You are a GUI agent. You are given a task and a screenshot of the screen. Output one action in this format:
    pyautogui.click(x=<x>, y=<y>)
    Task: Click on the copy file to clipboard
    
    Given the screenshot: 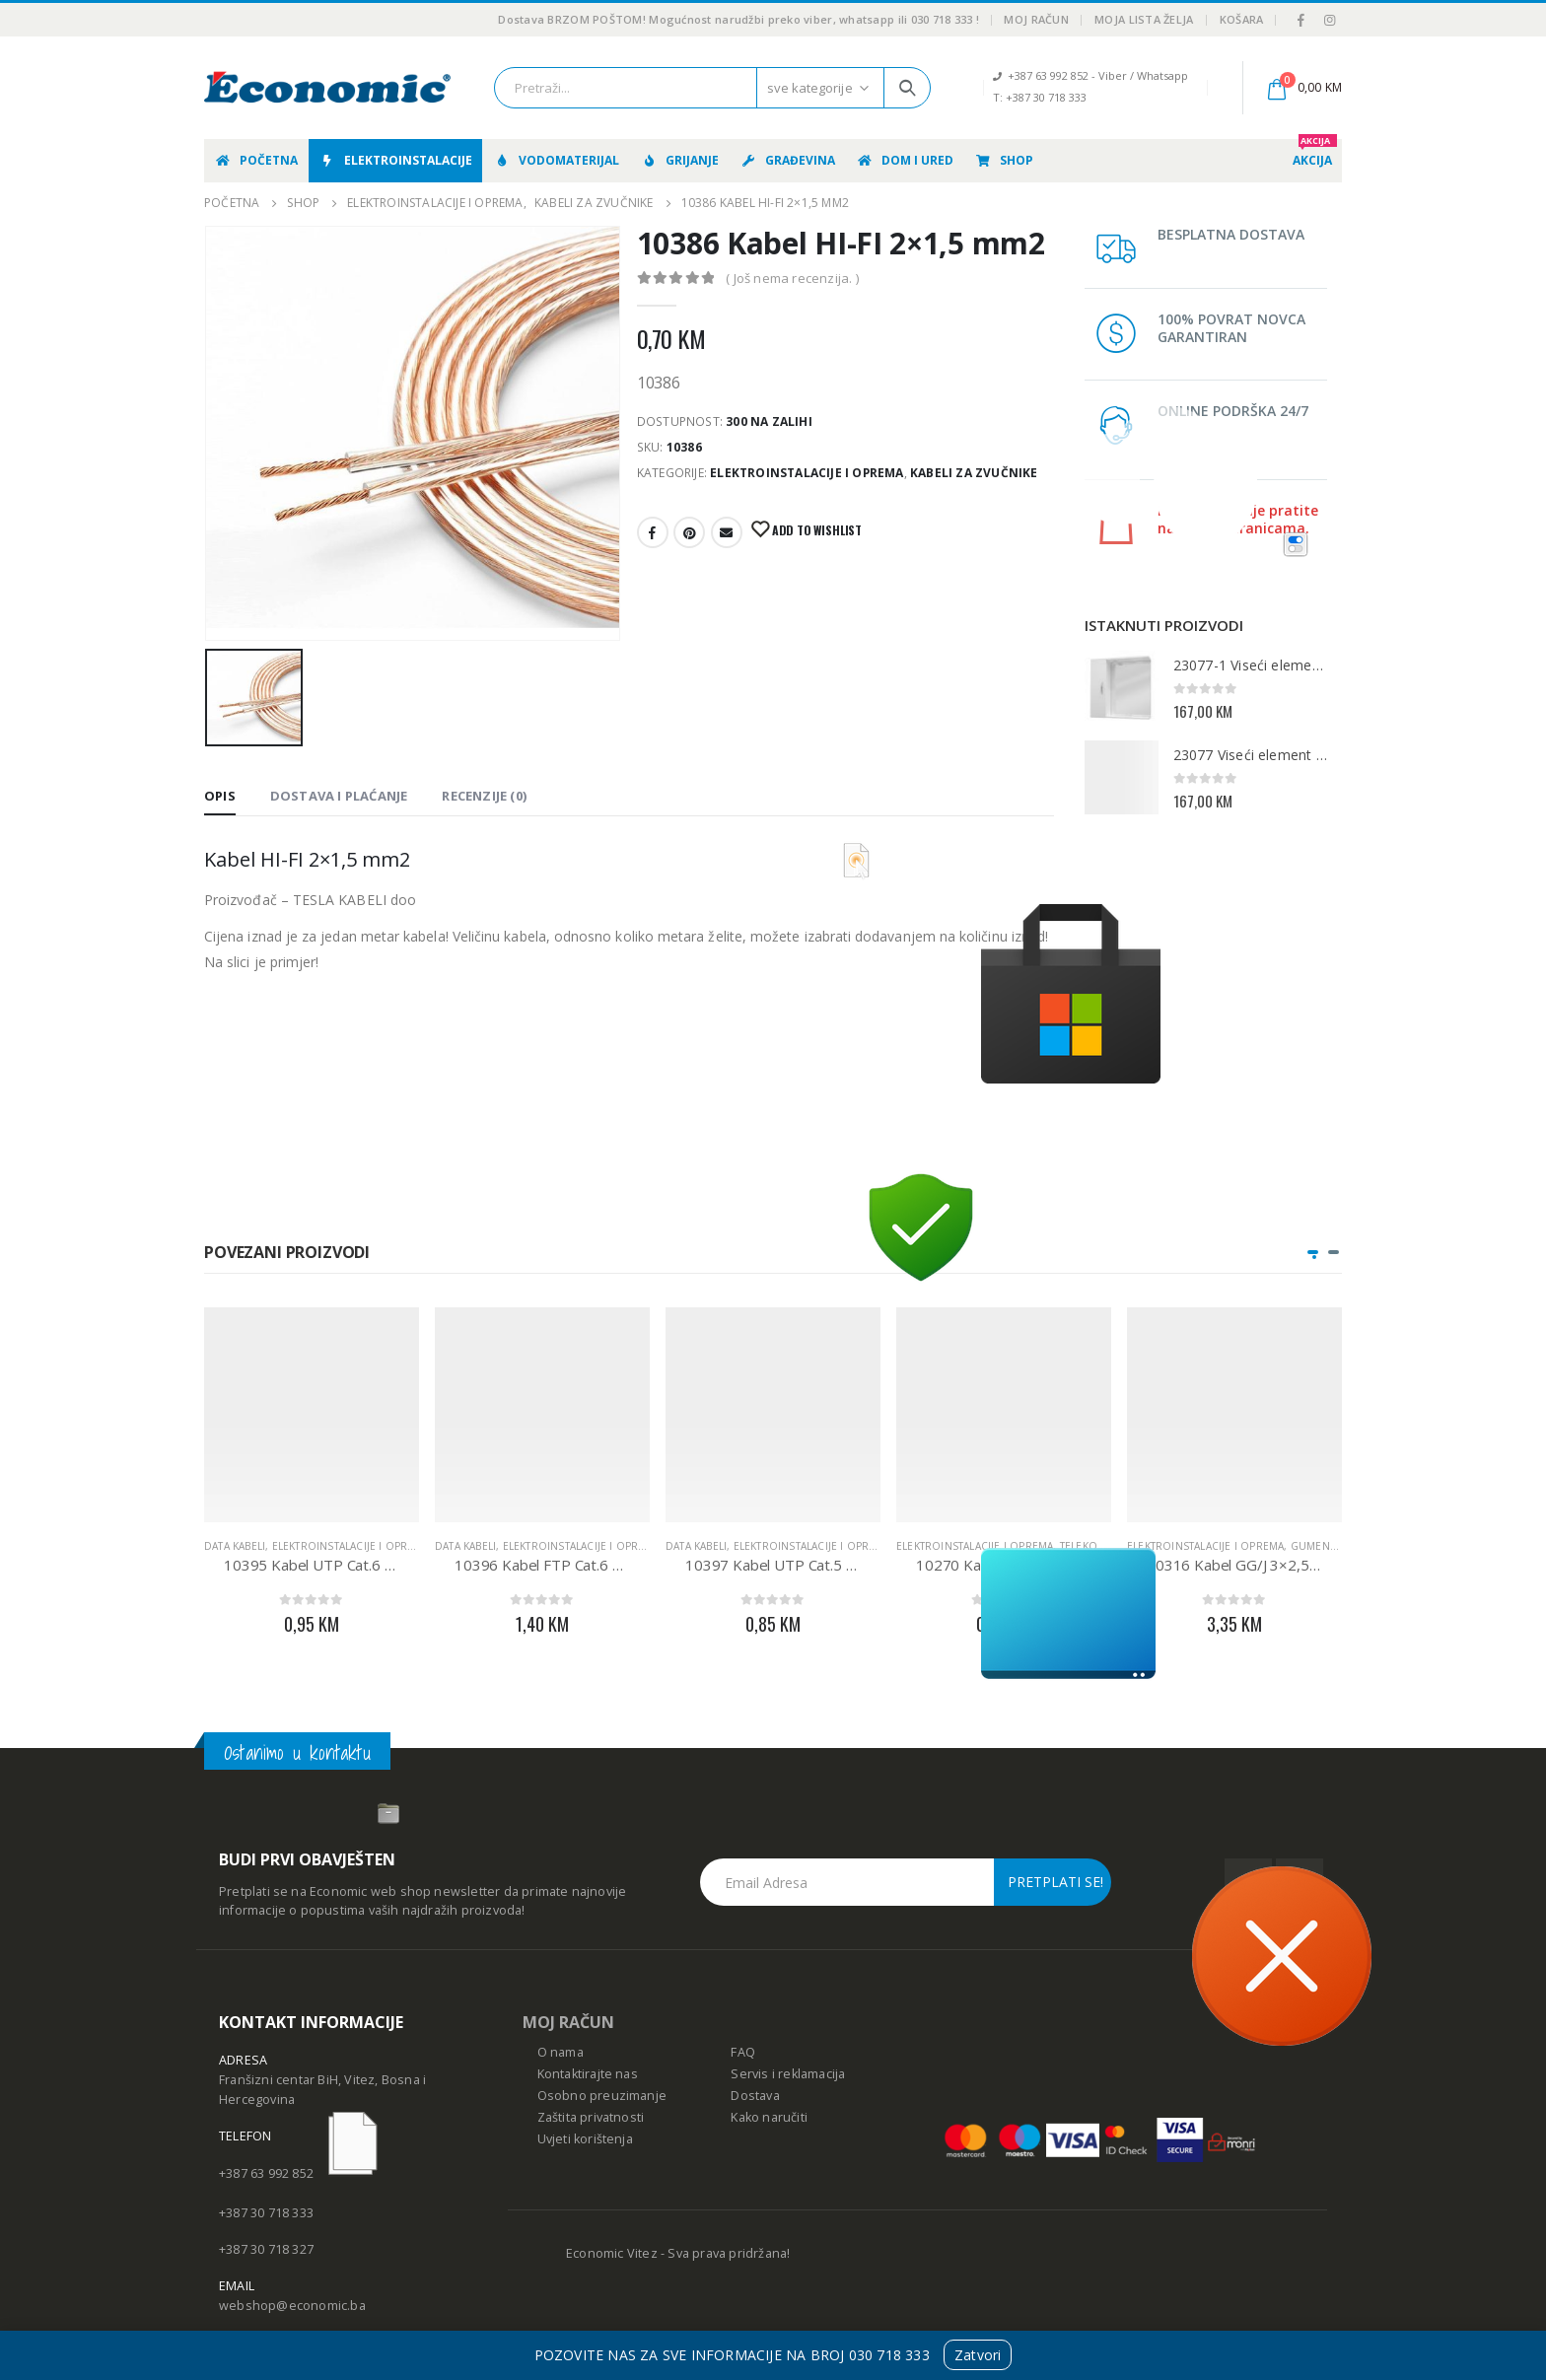 What is the action you would take?
    pyautogui.click(x=353, y=2143)
    